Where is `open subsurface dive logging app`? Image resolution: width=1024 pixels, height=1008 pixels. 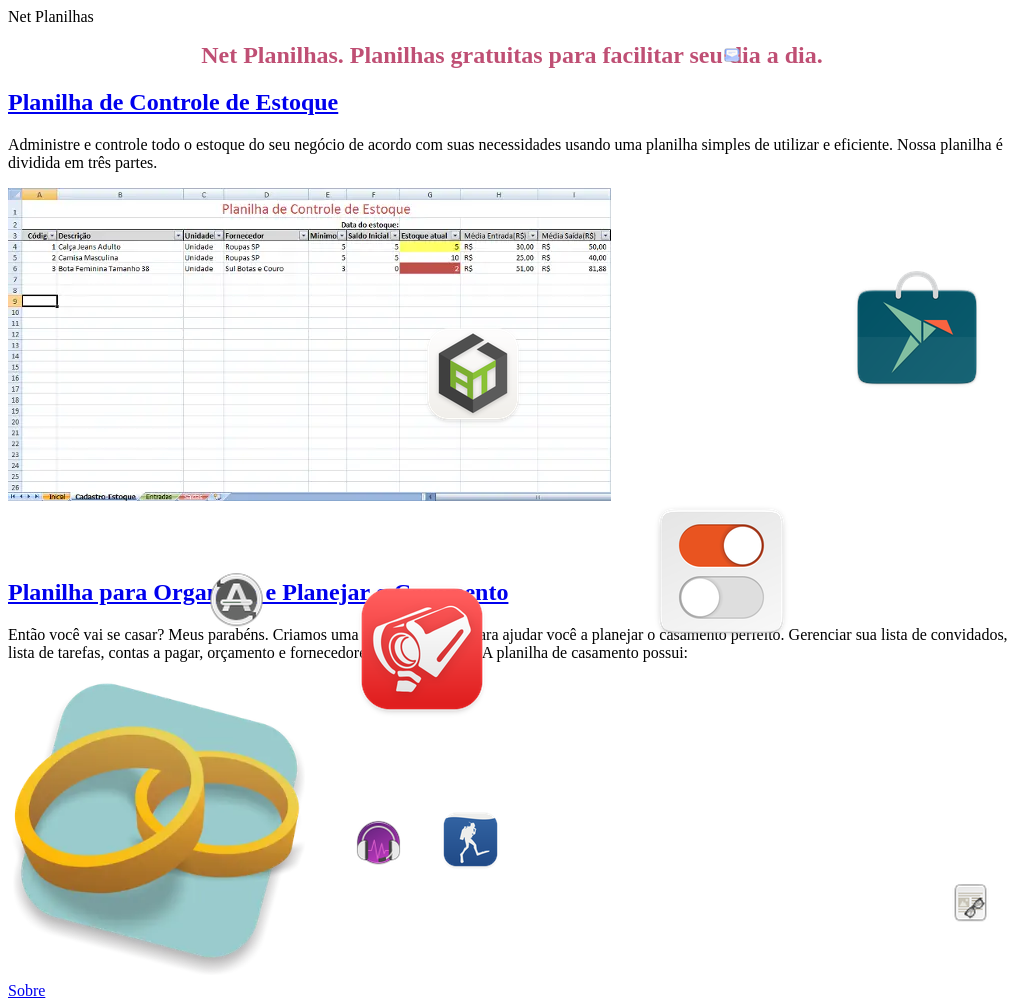 open subsurface dive logging app is located at coordinates (470, 839).